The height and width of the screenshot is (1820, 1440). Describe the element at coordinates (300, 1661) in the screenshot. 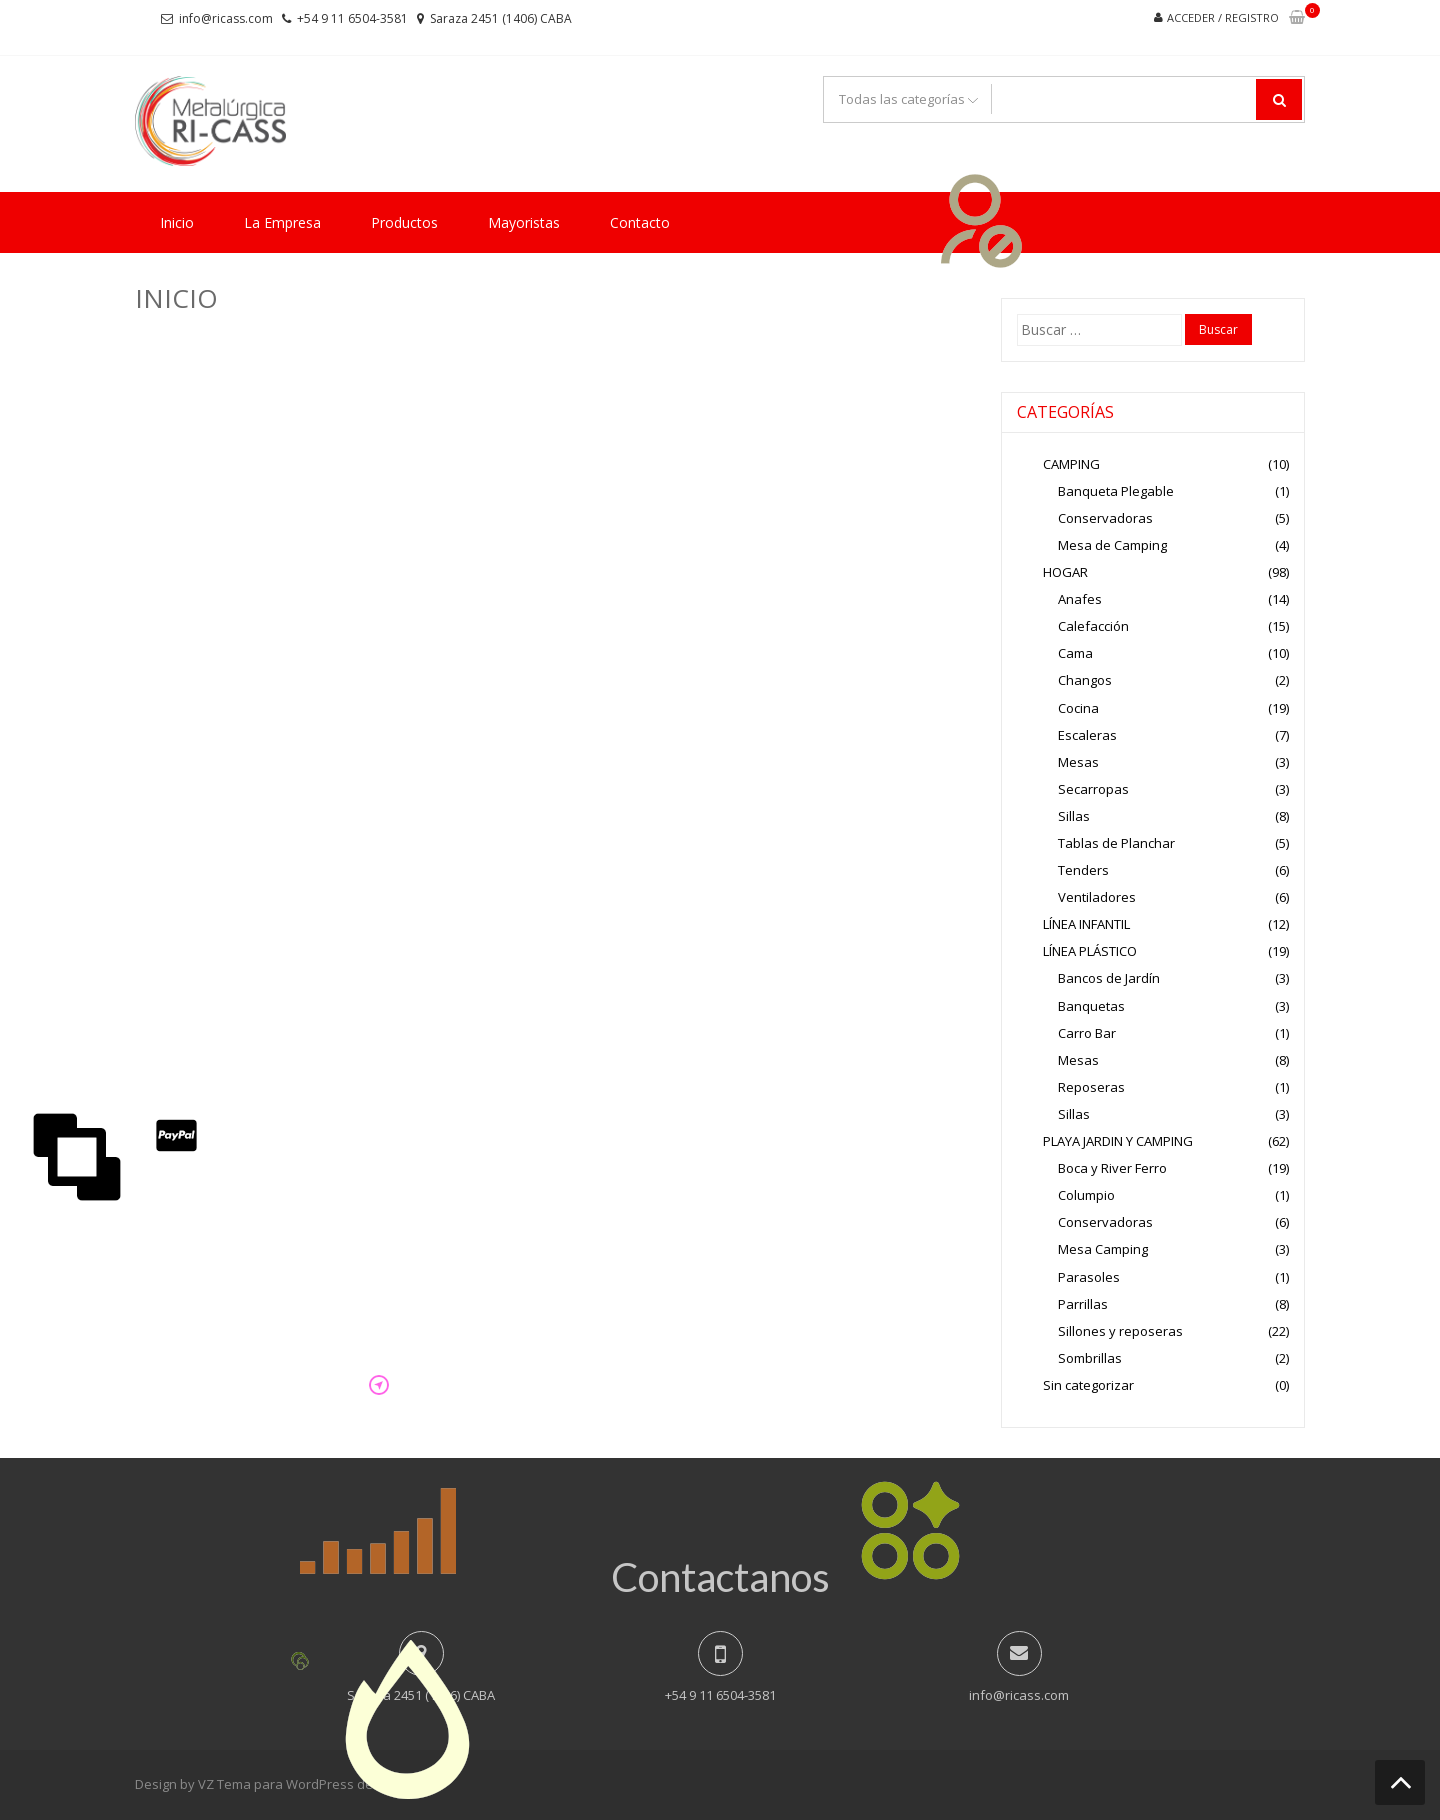

I see `OCLC company logo` at that location.